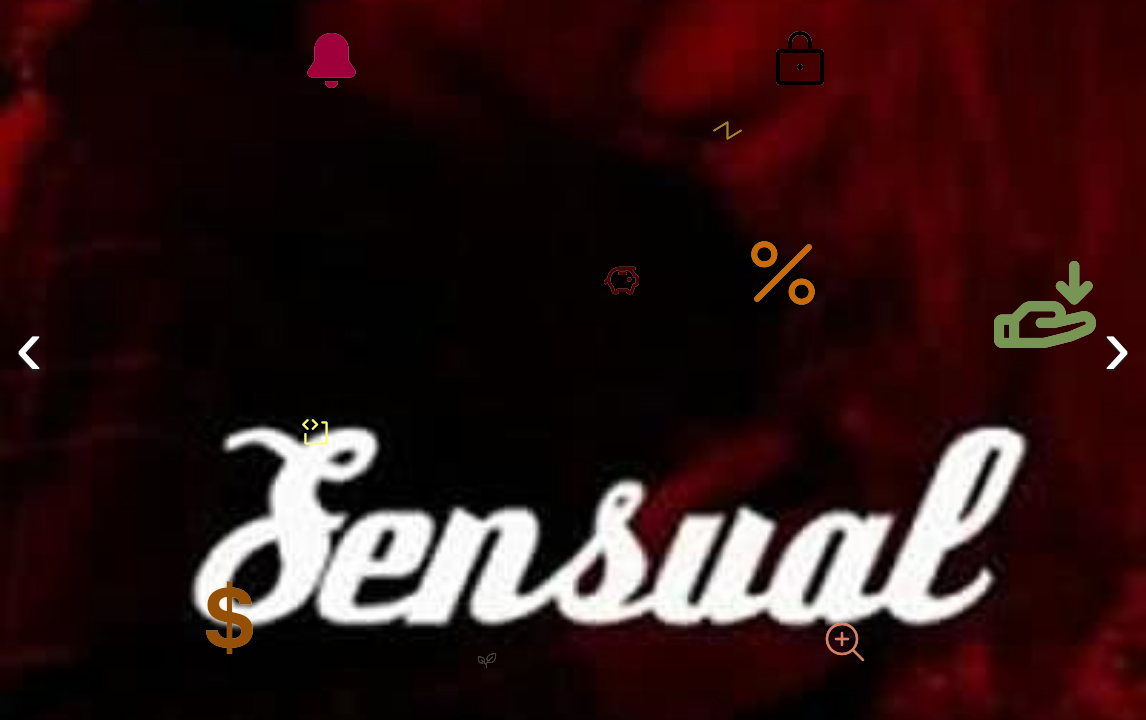 The height and width of the screenshot is (720, 1146). What do you see at coordinates (331, 60) in the screenshot?
I see `view notifications` at bounding box center [331, 60].